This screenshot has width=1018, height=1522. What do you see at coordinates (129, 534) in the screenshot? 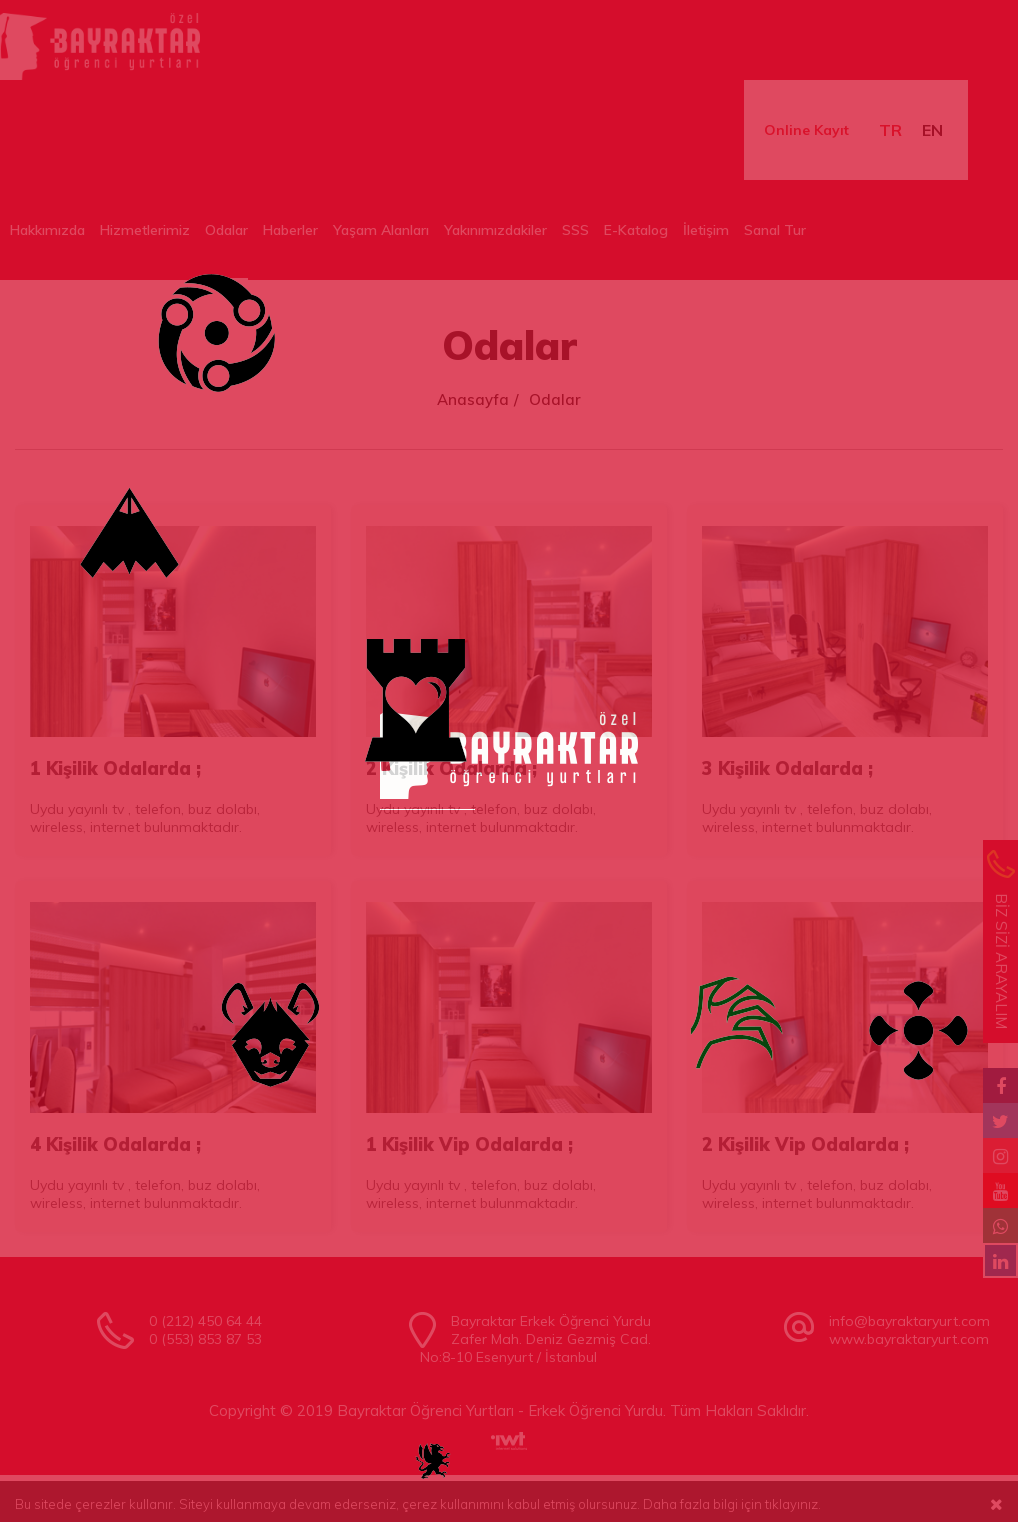
I see `stealth bomber aircraft unit in a strategy game` at bounding box center [129, 534].